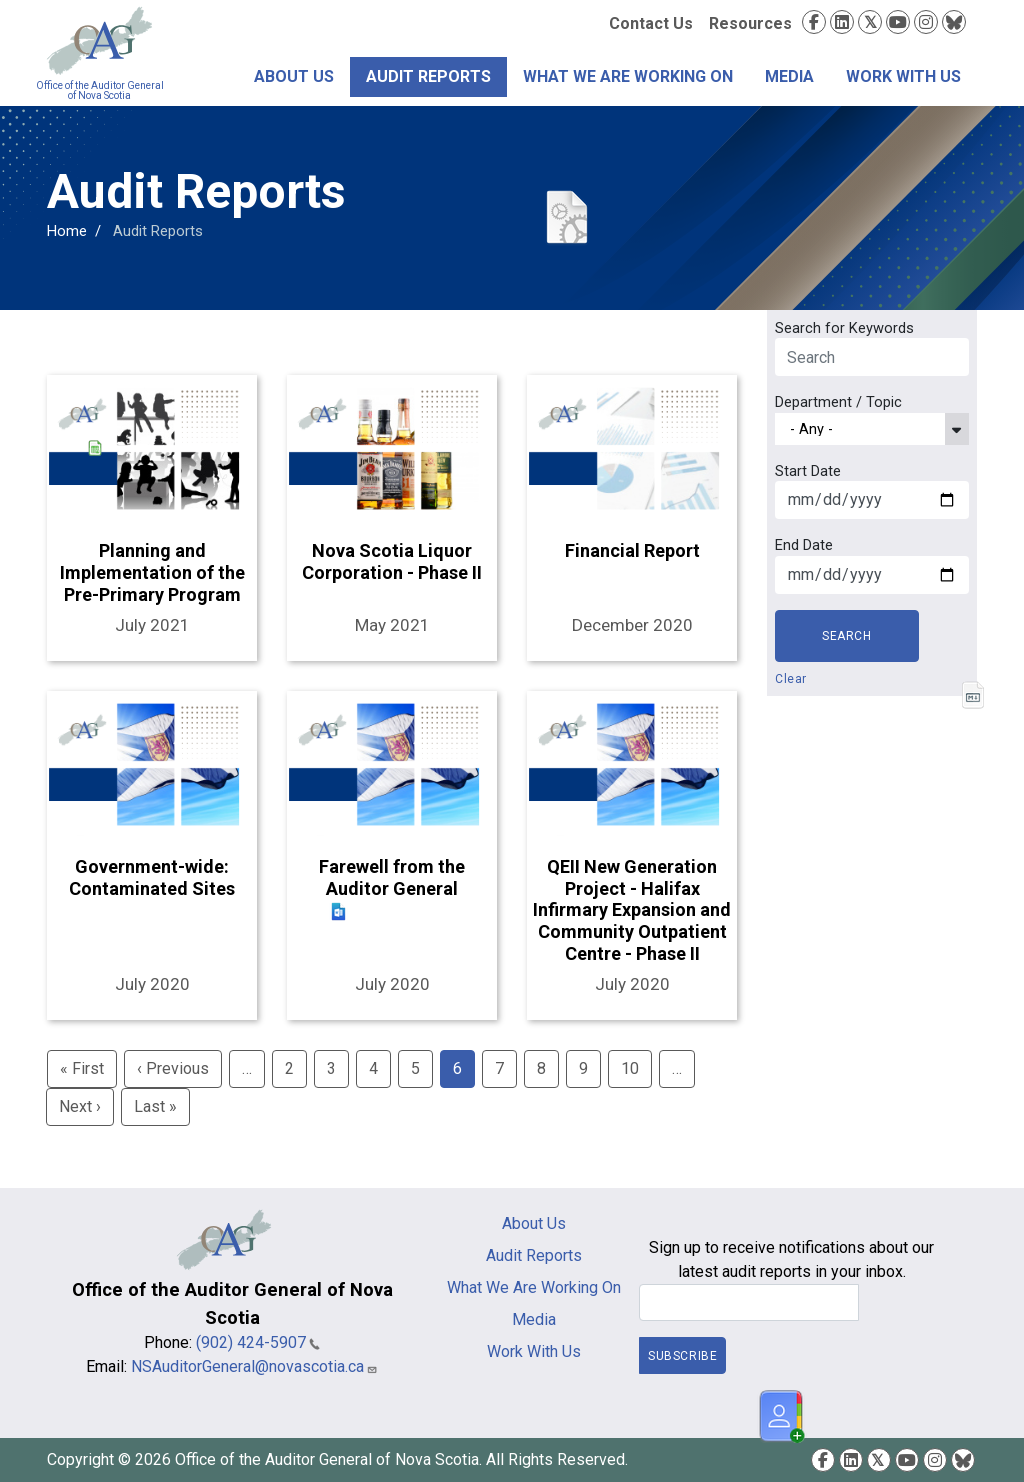  Describe the element at coordinates (338, 911) in the screenshot. I see `microsoft word template file` at that location.